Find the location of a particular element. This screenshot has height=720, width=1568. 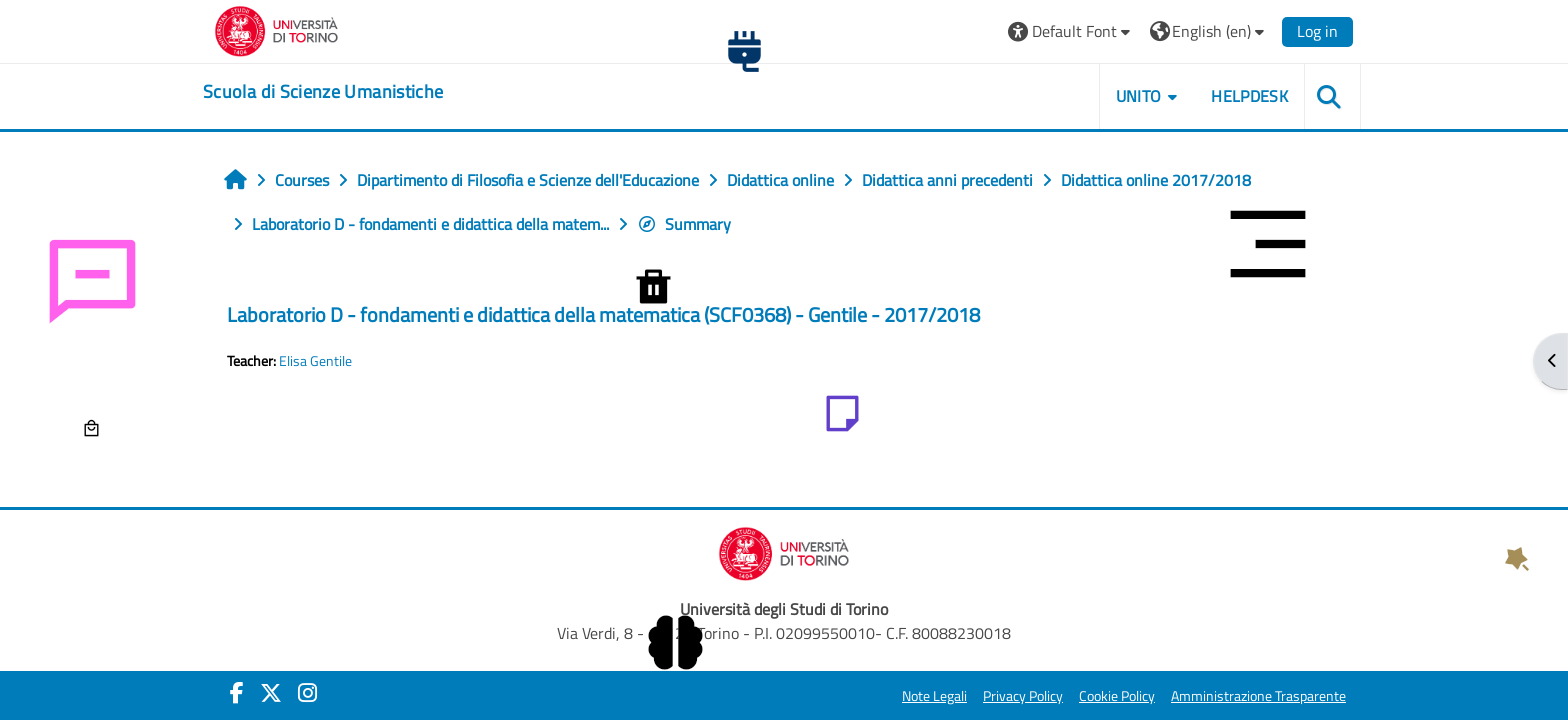

connect to a power source is located at coordinates (744, 51).